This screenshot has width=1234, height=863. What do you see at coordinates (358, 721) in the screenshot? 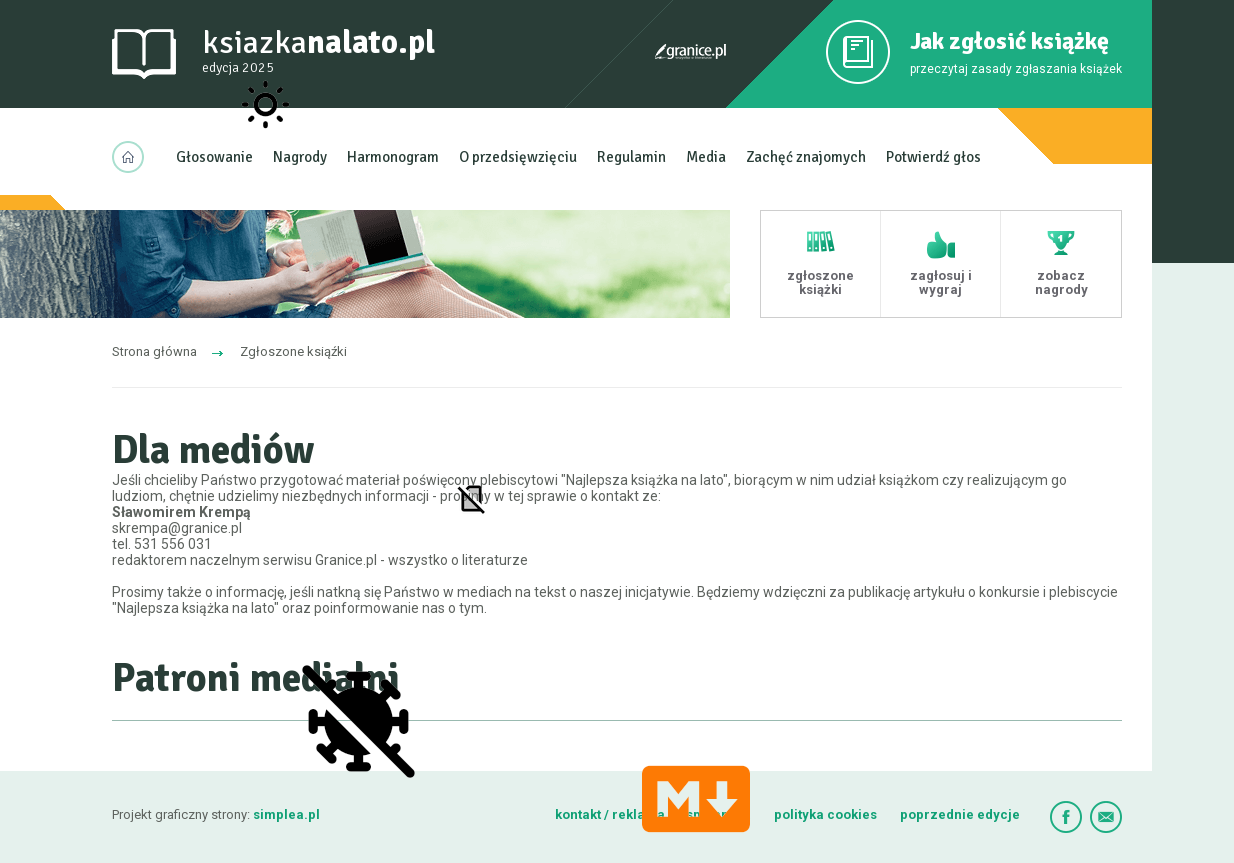
I see `indicates covid-free or virus-free status` at bounding box center [358, 721].